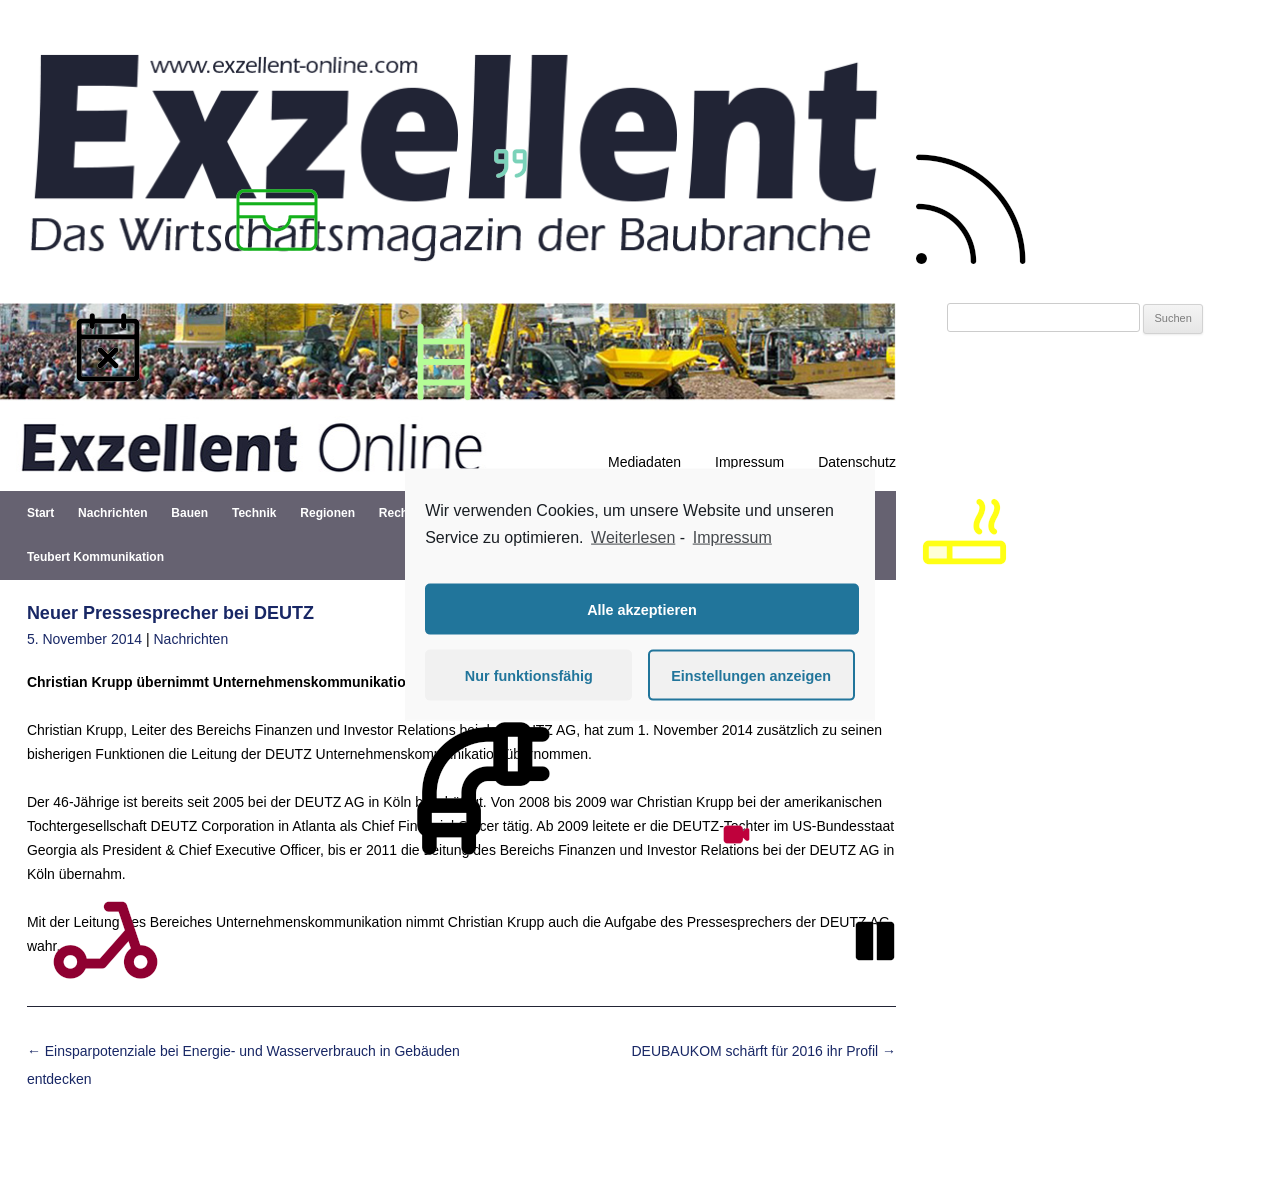 The width and height of the screenshot is (1280, 1189). What do you see at coordinates (444, 362) in the screenshot?
I see `access step-by-step instructions or tutorials` at bounding box center [444, 362].